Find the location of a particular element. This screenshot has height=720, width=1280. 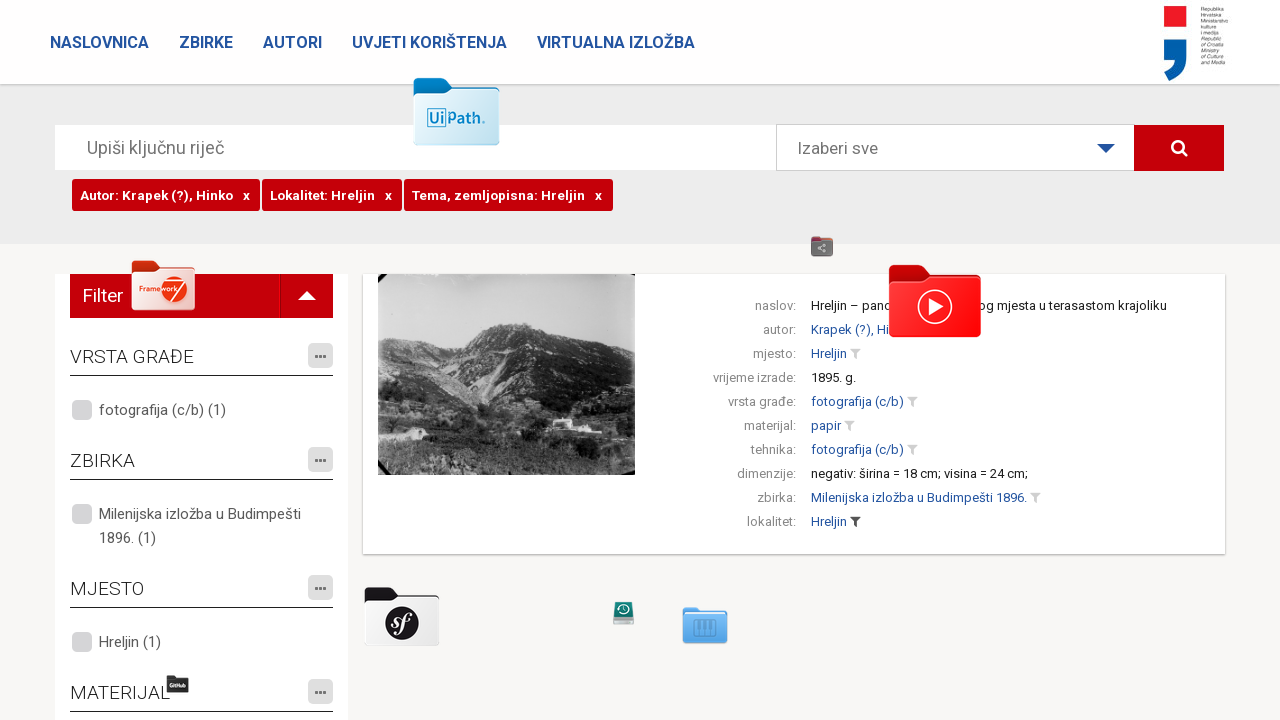

open symfony project folder is located at coordinates (401, 618).